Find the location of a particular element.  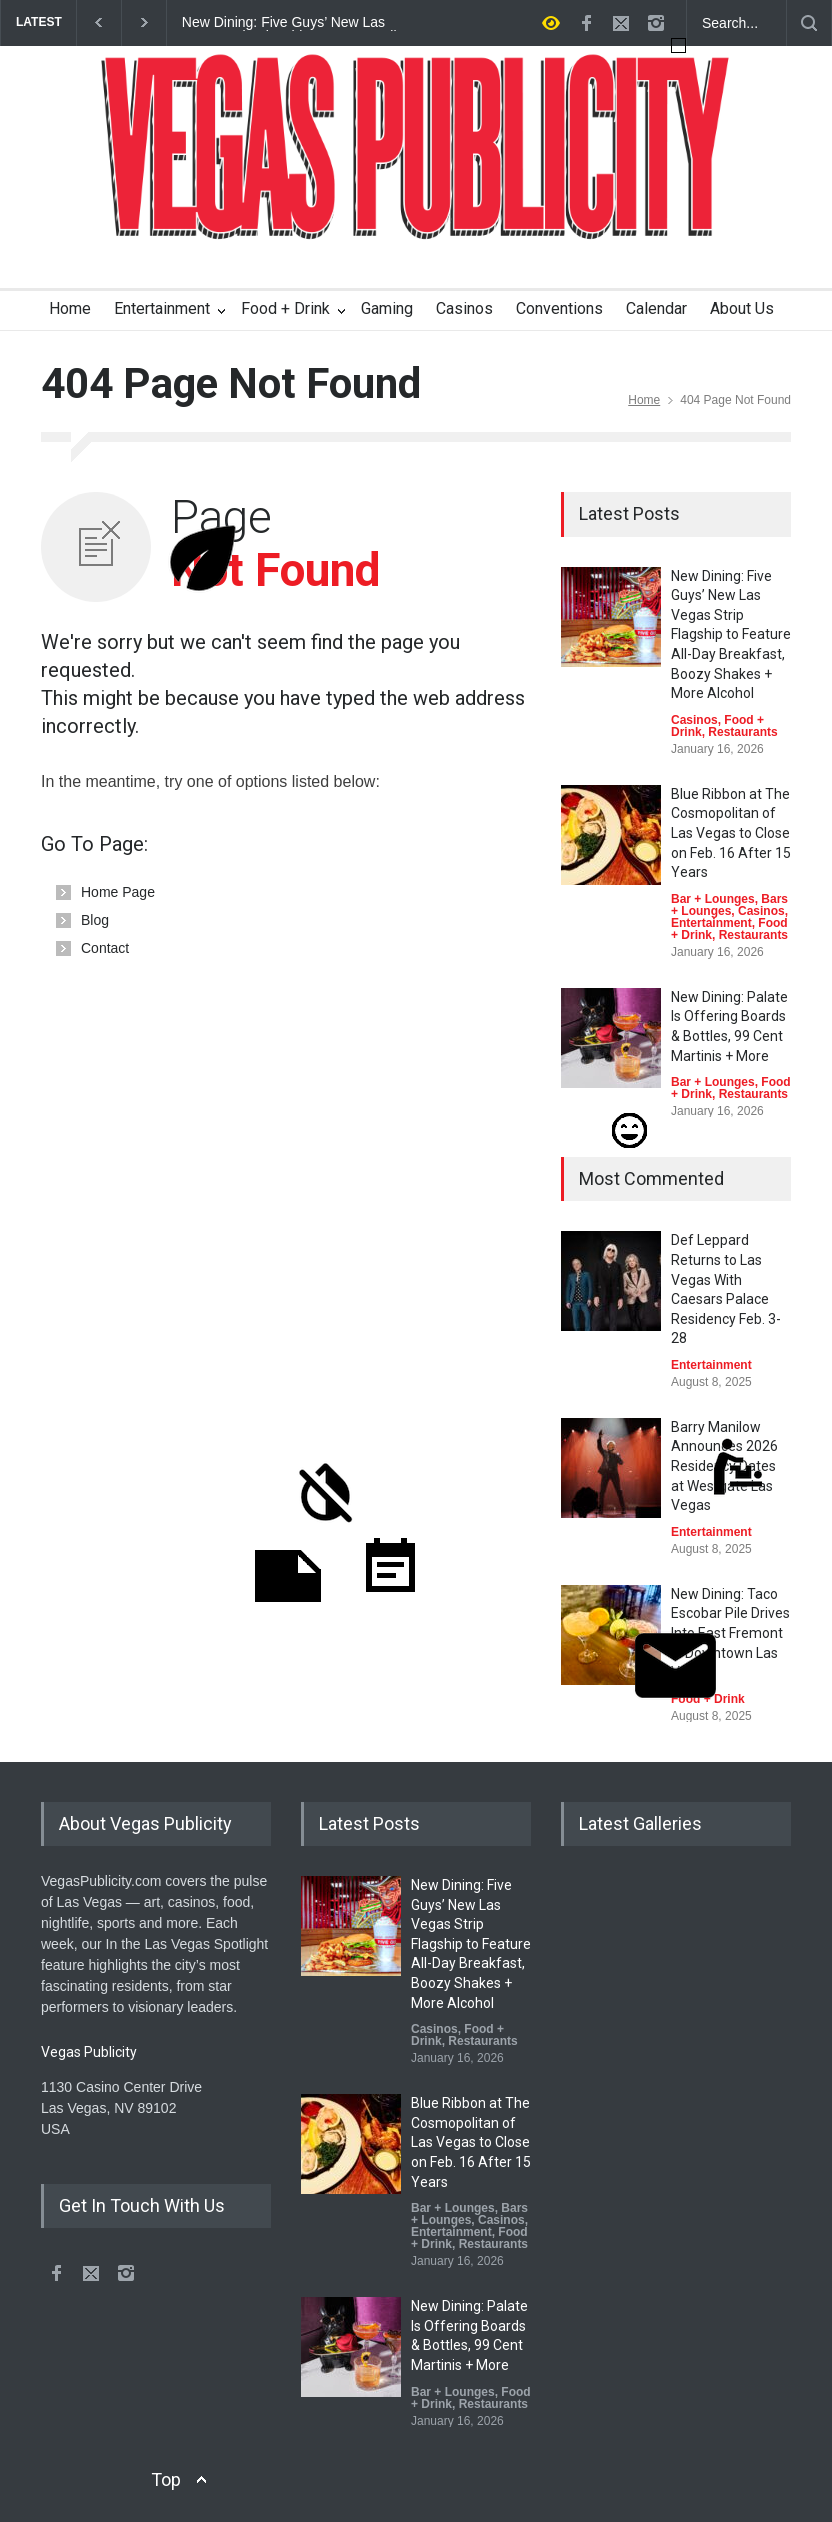

an unselected checkbox option is located at coordinates (678, 45).